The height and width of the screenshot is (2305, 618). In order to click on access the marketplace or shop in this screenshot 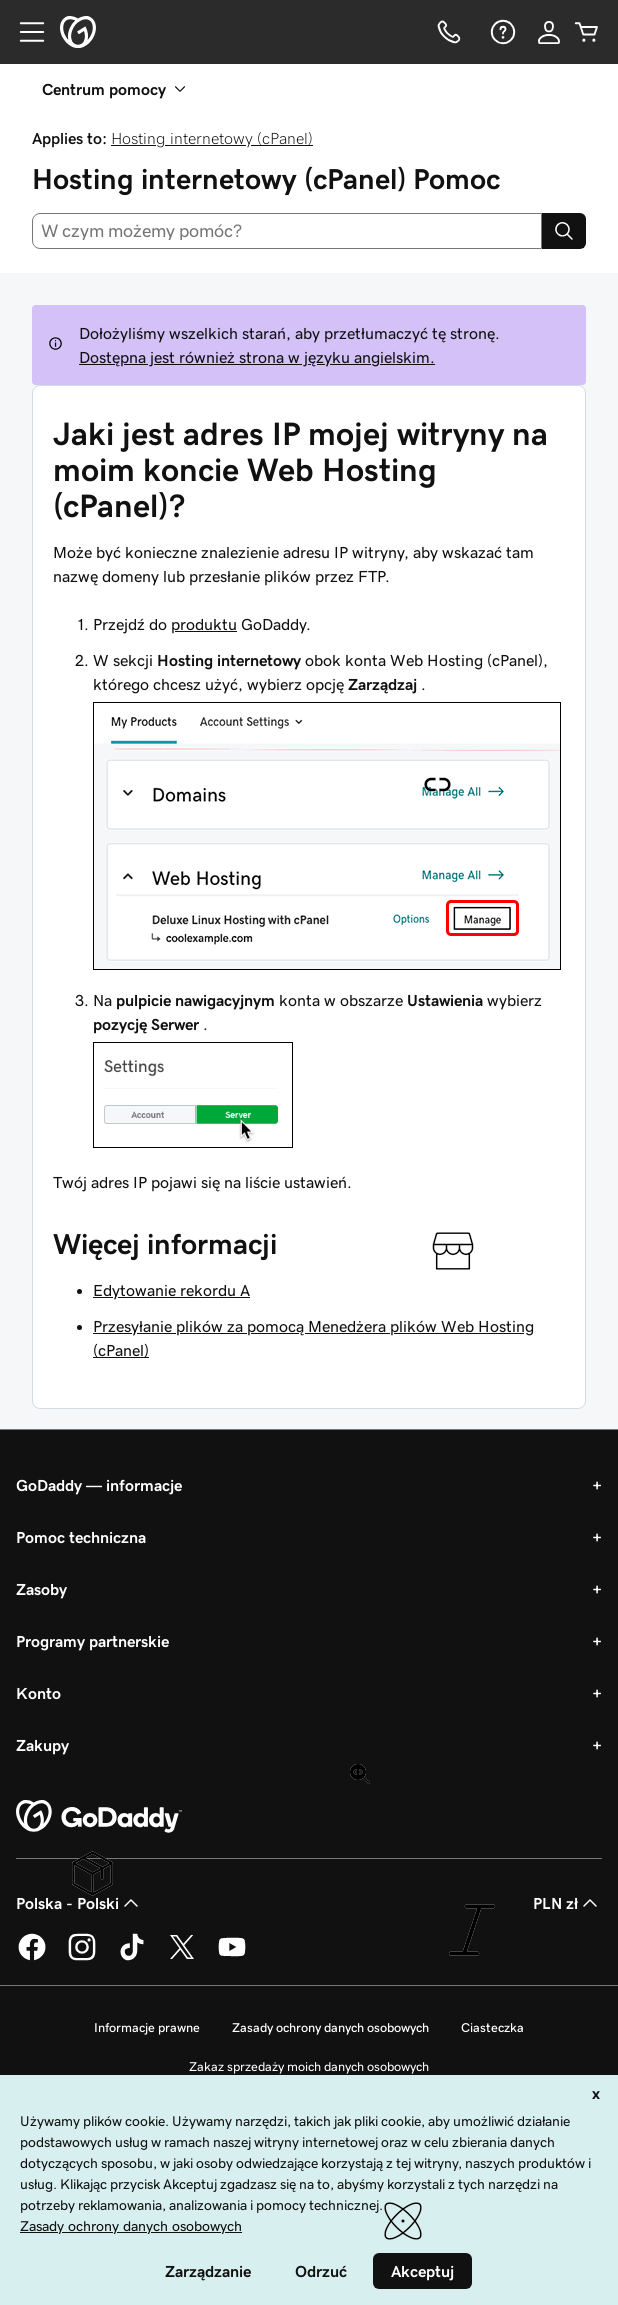, I will do `click(453, 1251)`.